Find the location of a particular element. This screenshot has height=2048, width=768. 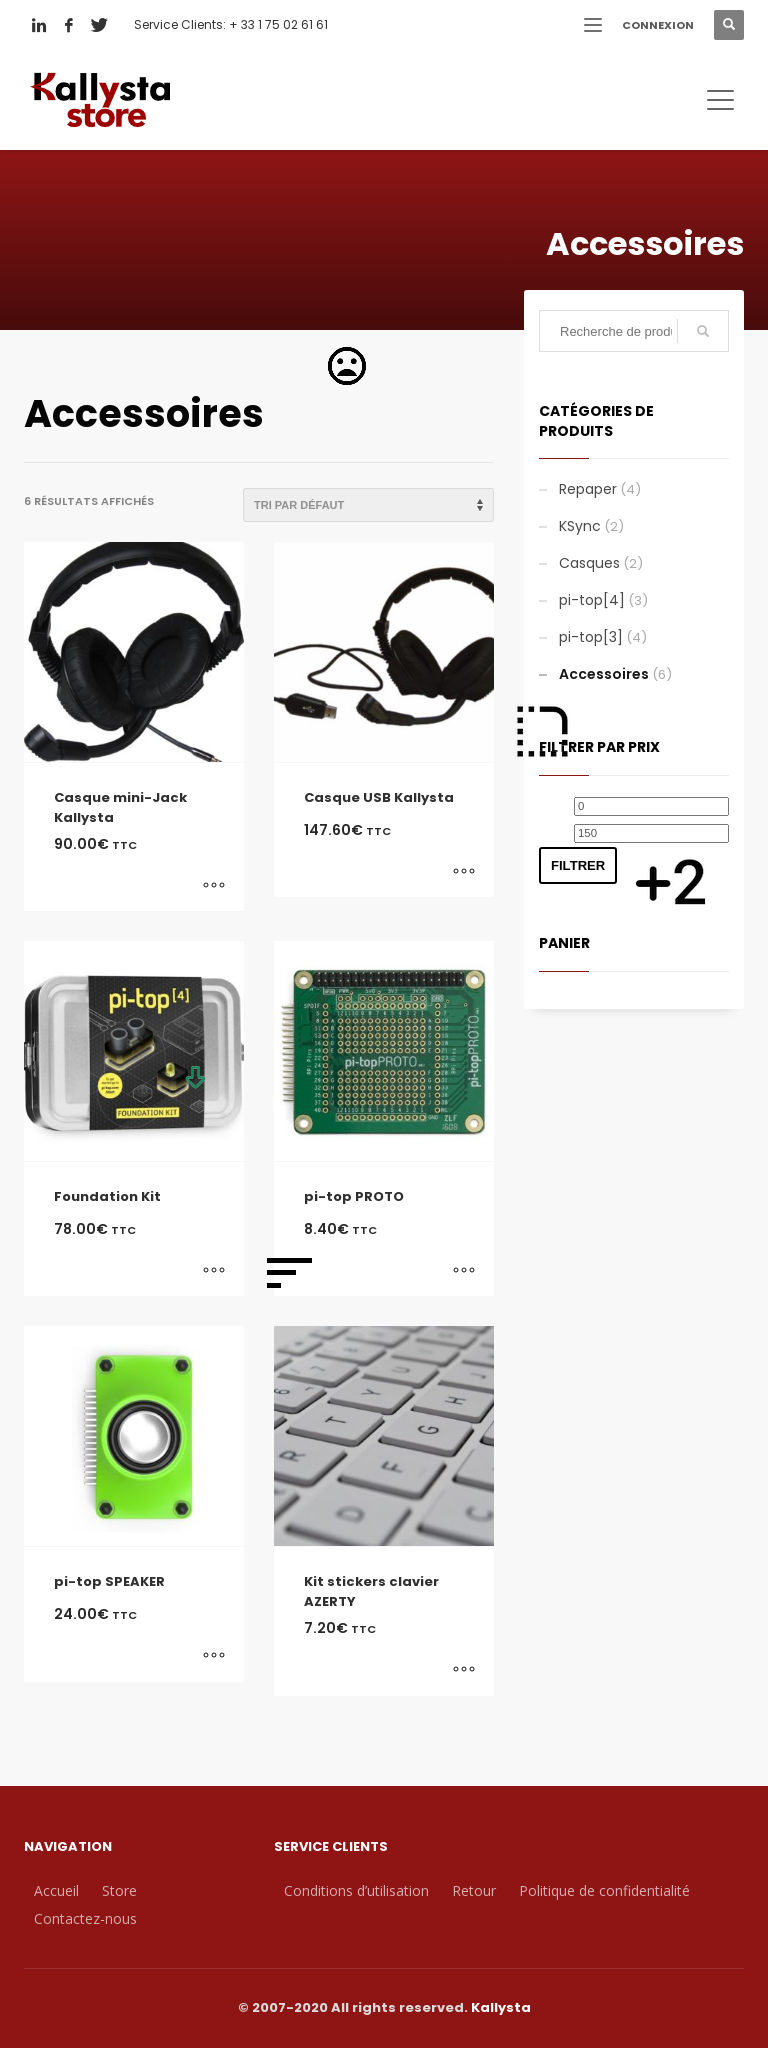

rate your experience as negative is located at coordinates (347, 366).